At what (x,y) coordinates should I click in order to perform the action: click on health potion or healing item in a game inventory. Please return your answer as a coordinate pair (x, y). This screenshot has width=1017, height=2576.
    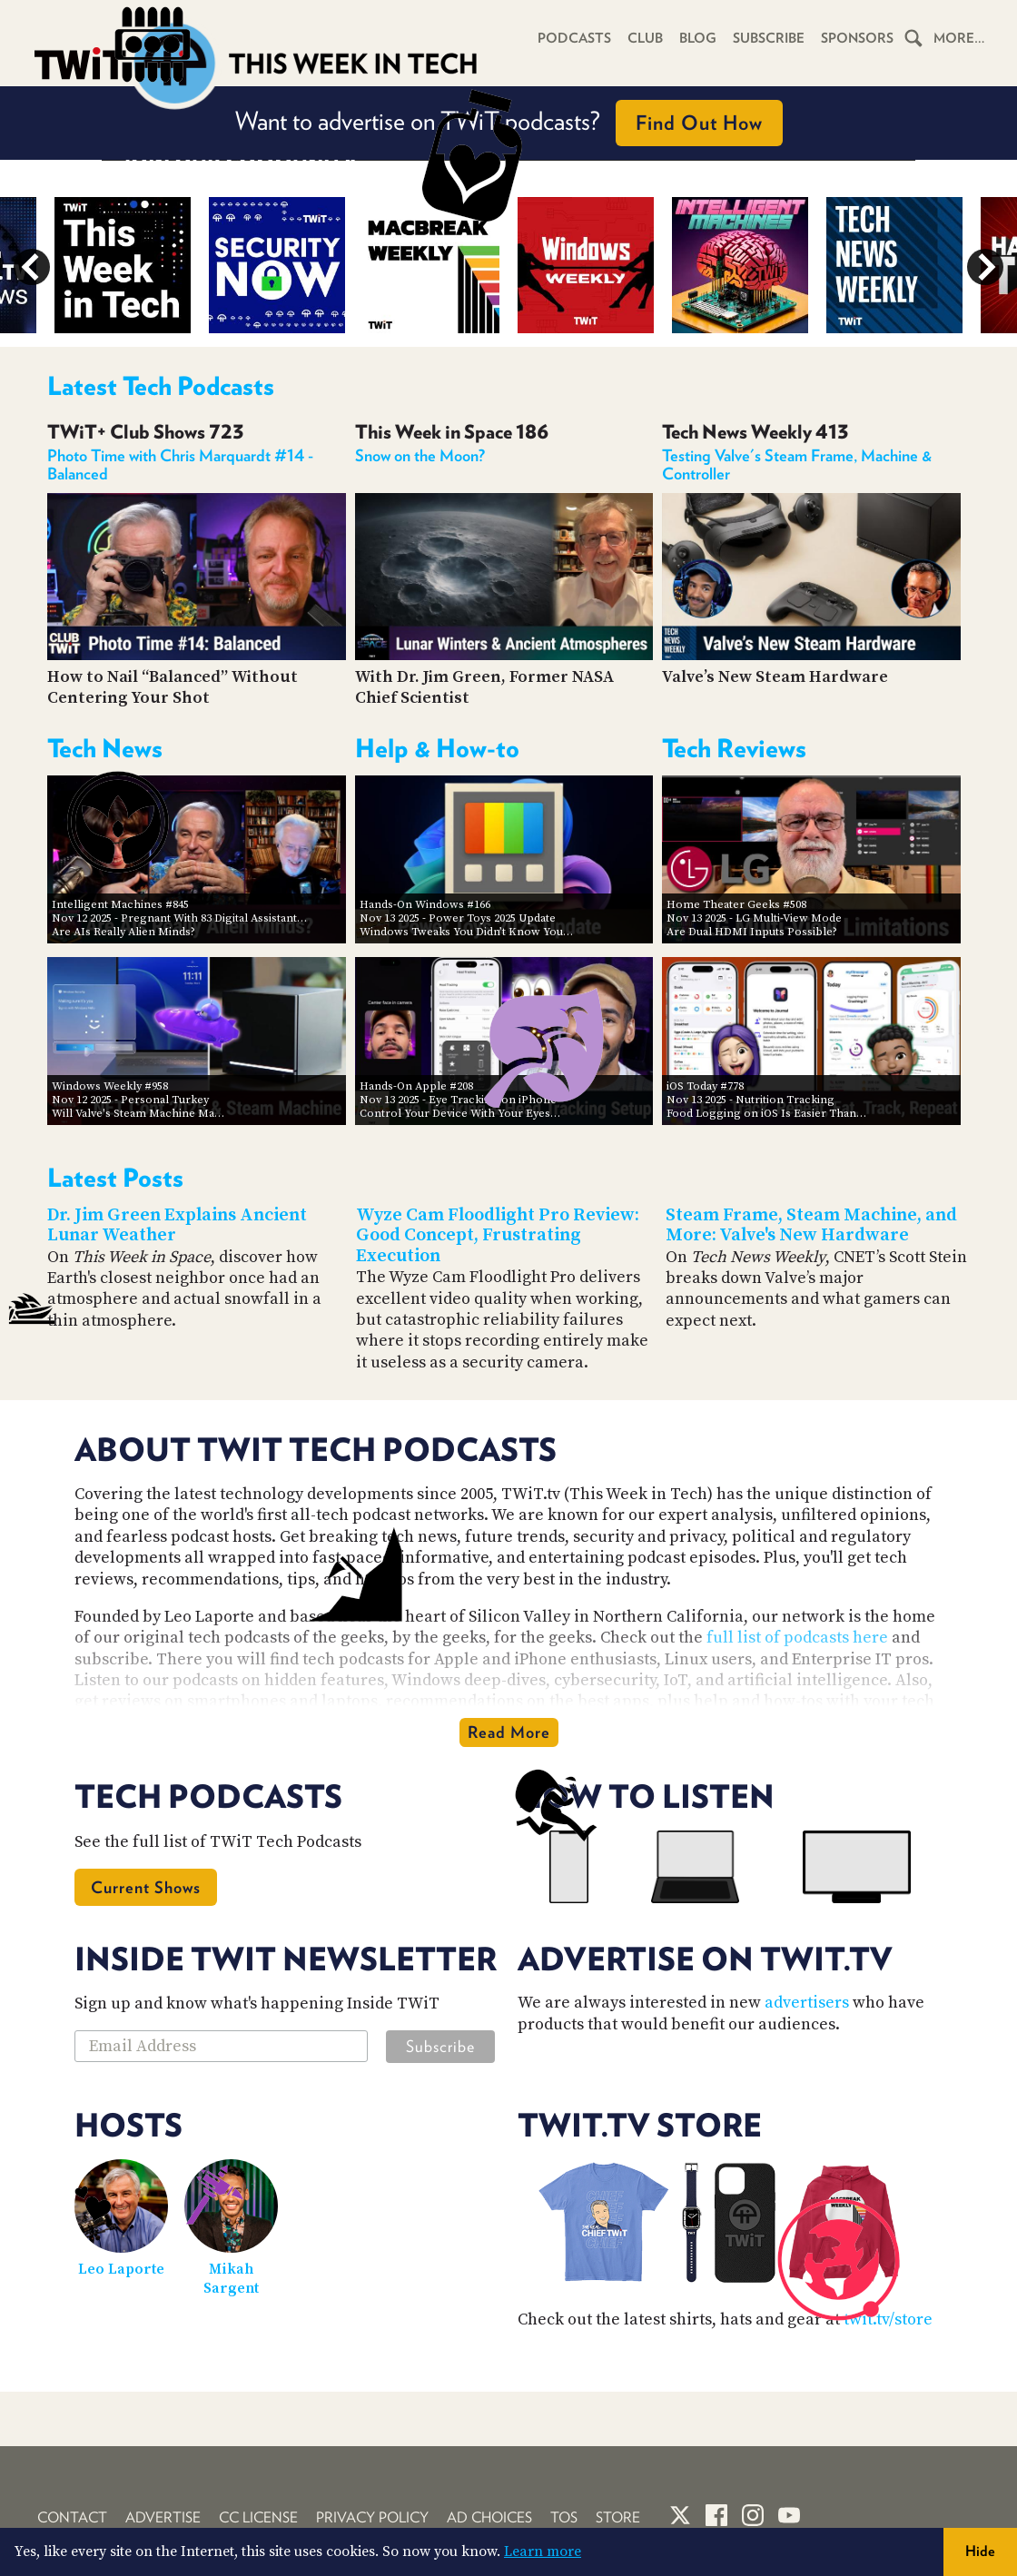
    Looking at the image, I should click on (472, 154).